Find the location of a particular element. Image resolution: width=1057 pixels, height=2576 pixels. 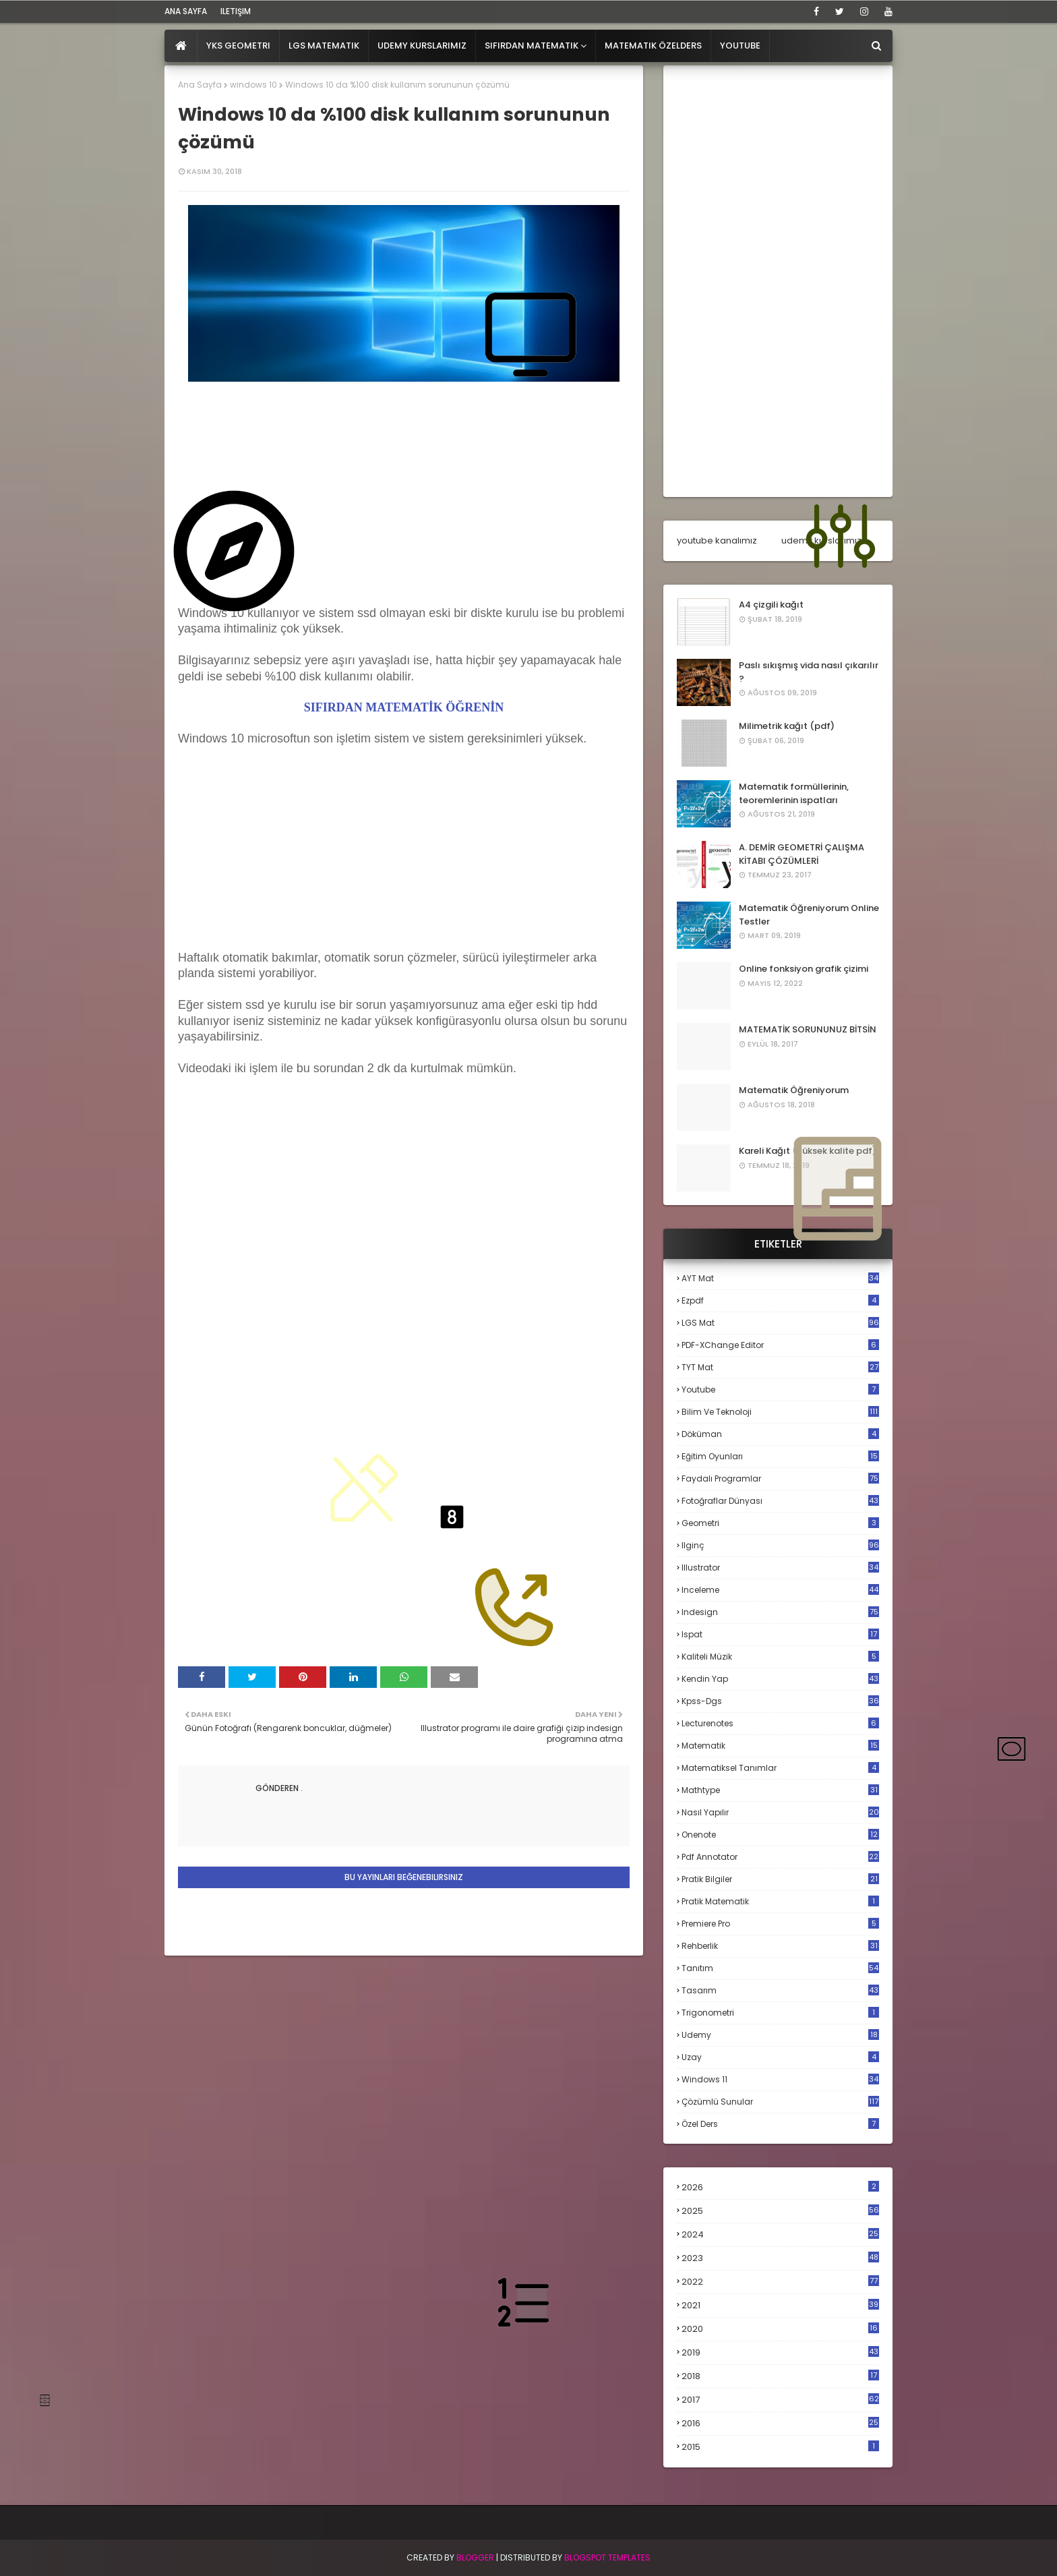

indicates item number eight in a list or sequence is located at coordinates (452, 1517).